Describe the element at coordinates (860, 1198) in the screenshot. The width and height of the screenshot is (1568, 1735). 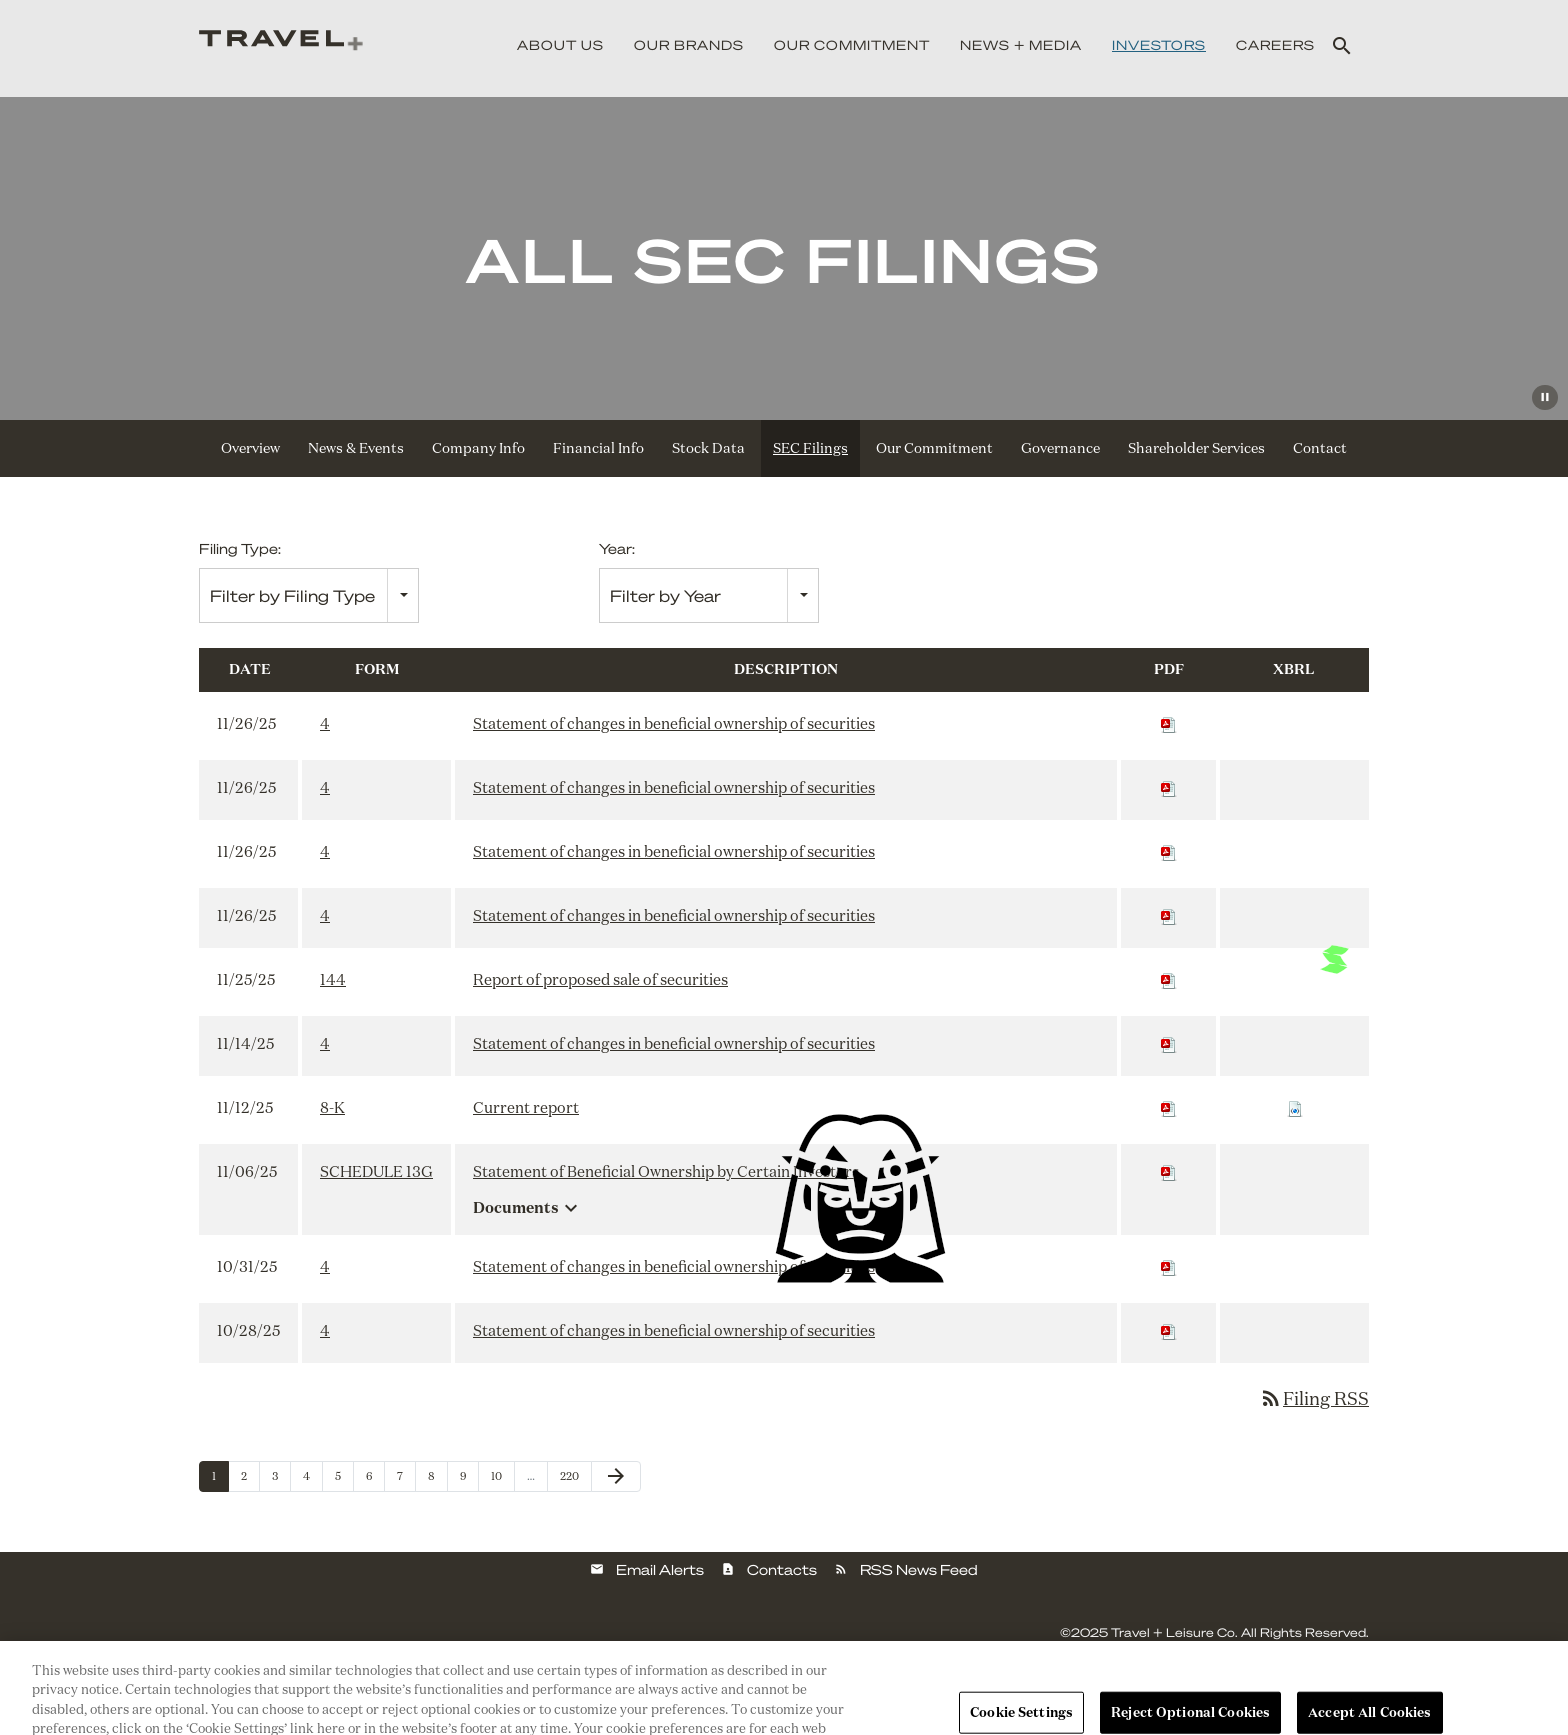
I see `select barbarian character class` at that location.